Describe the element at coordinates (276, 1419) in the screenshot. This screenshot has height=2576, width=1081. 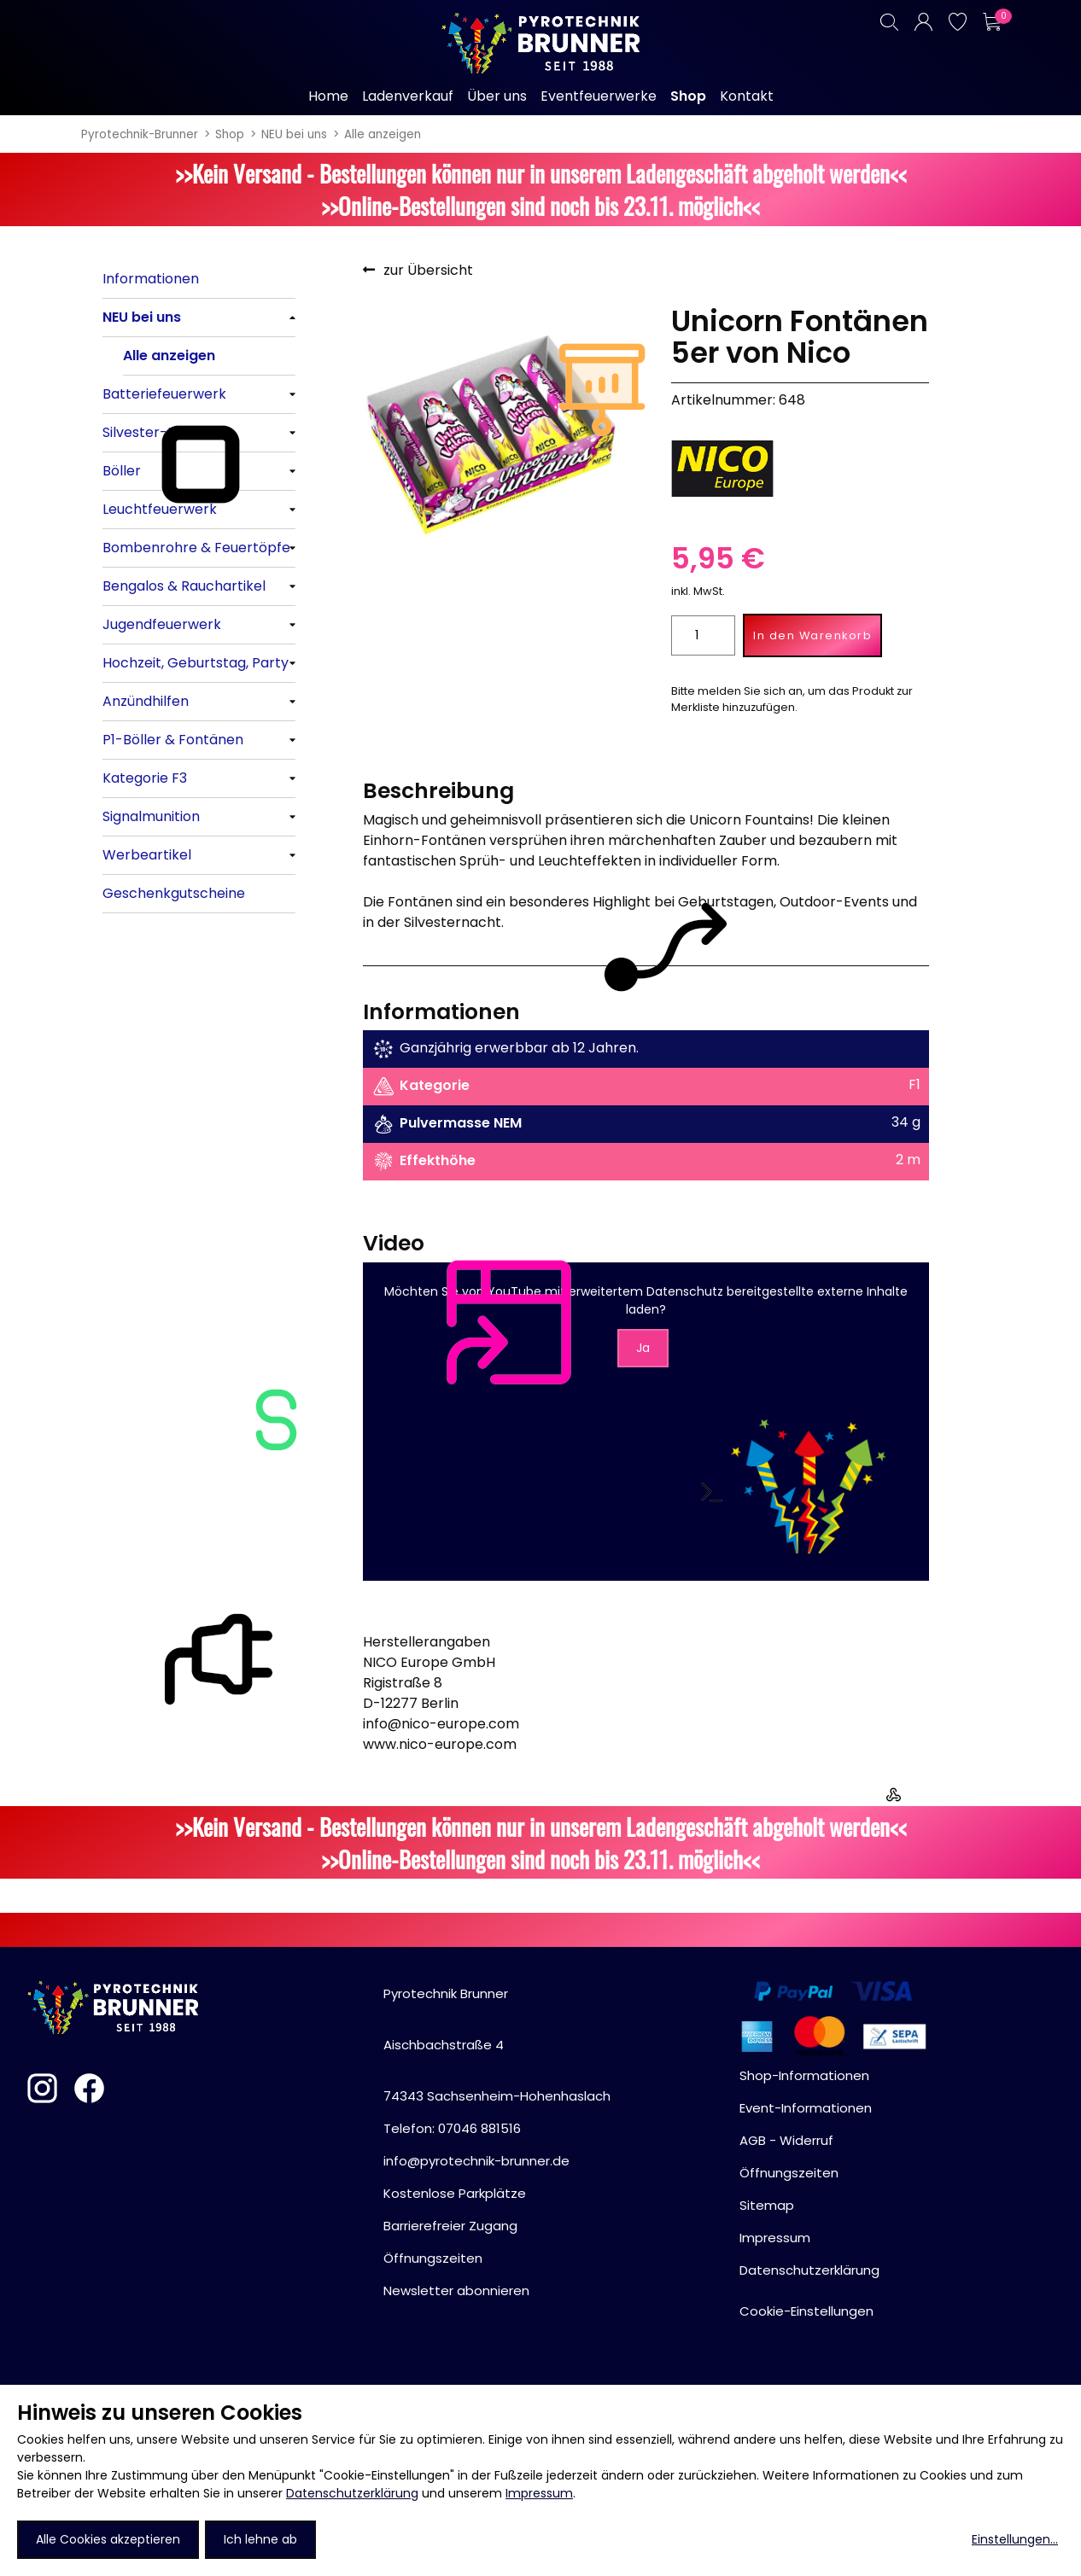
I see `indicates an item starting with the letter S` at that location.